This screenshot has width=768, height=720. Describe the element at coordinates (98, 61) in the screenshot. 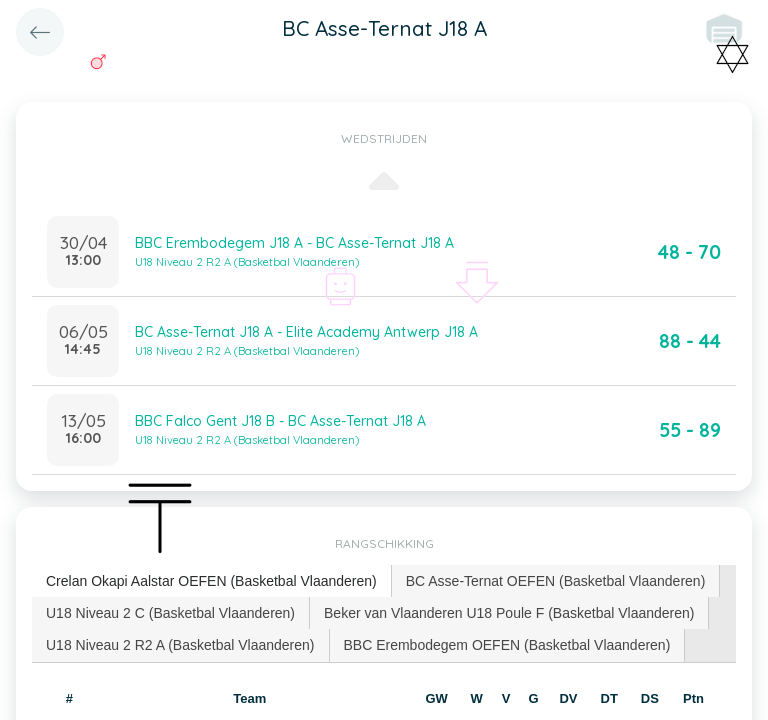

I see `indicates male gender selection` at that location.